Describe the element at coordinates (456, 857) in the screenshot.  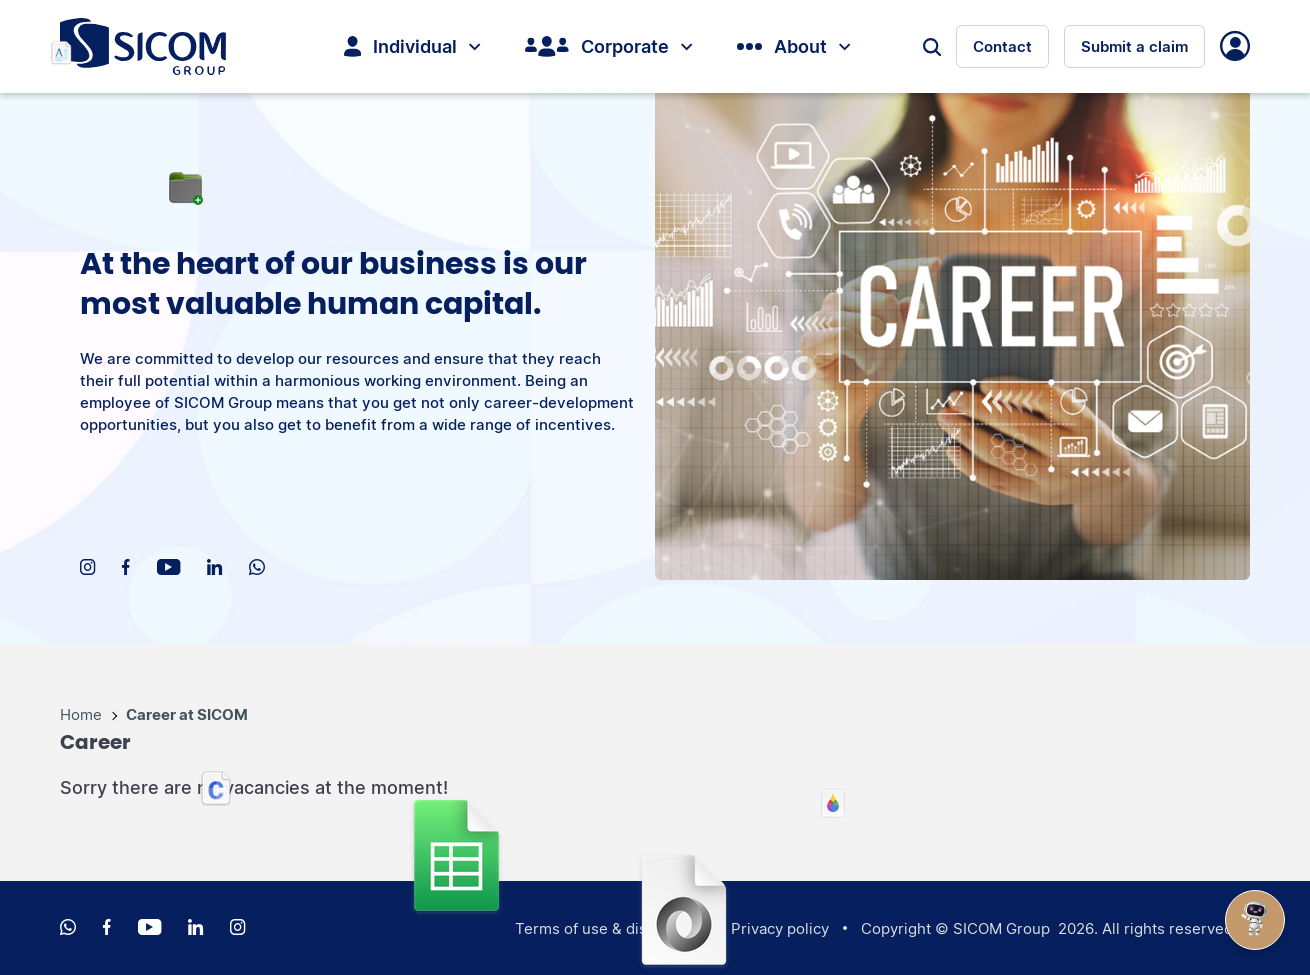
I see `open a google sheets document` at that location.